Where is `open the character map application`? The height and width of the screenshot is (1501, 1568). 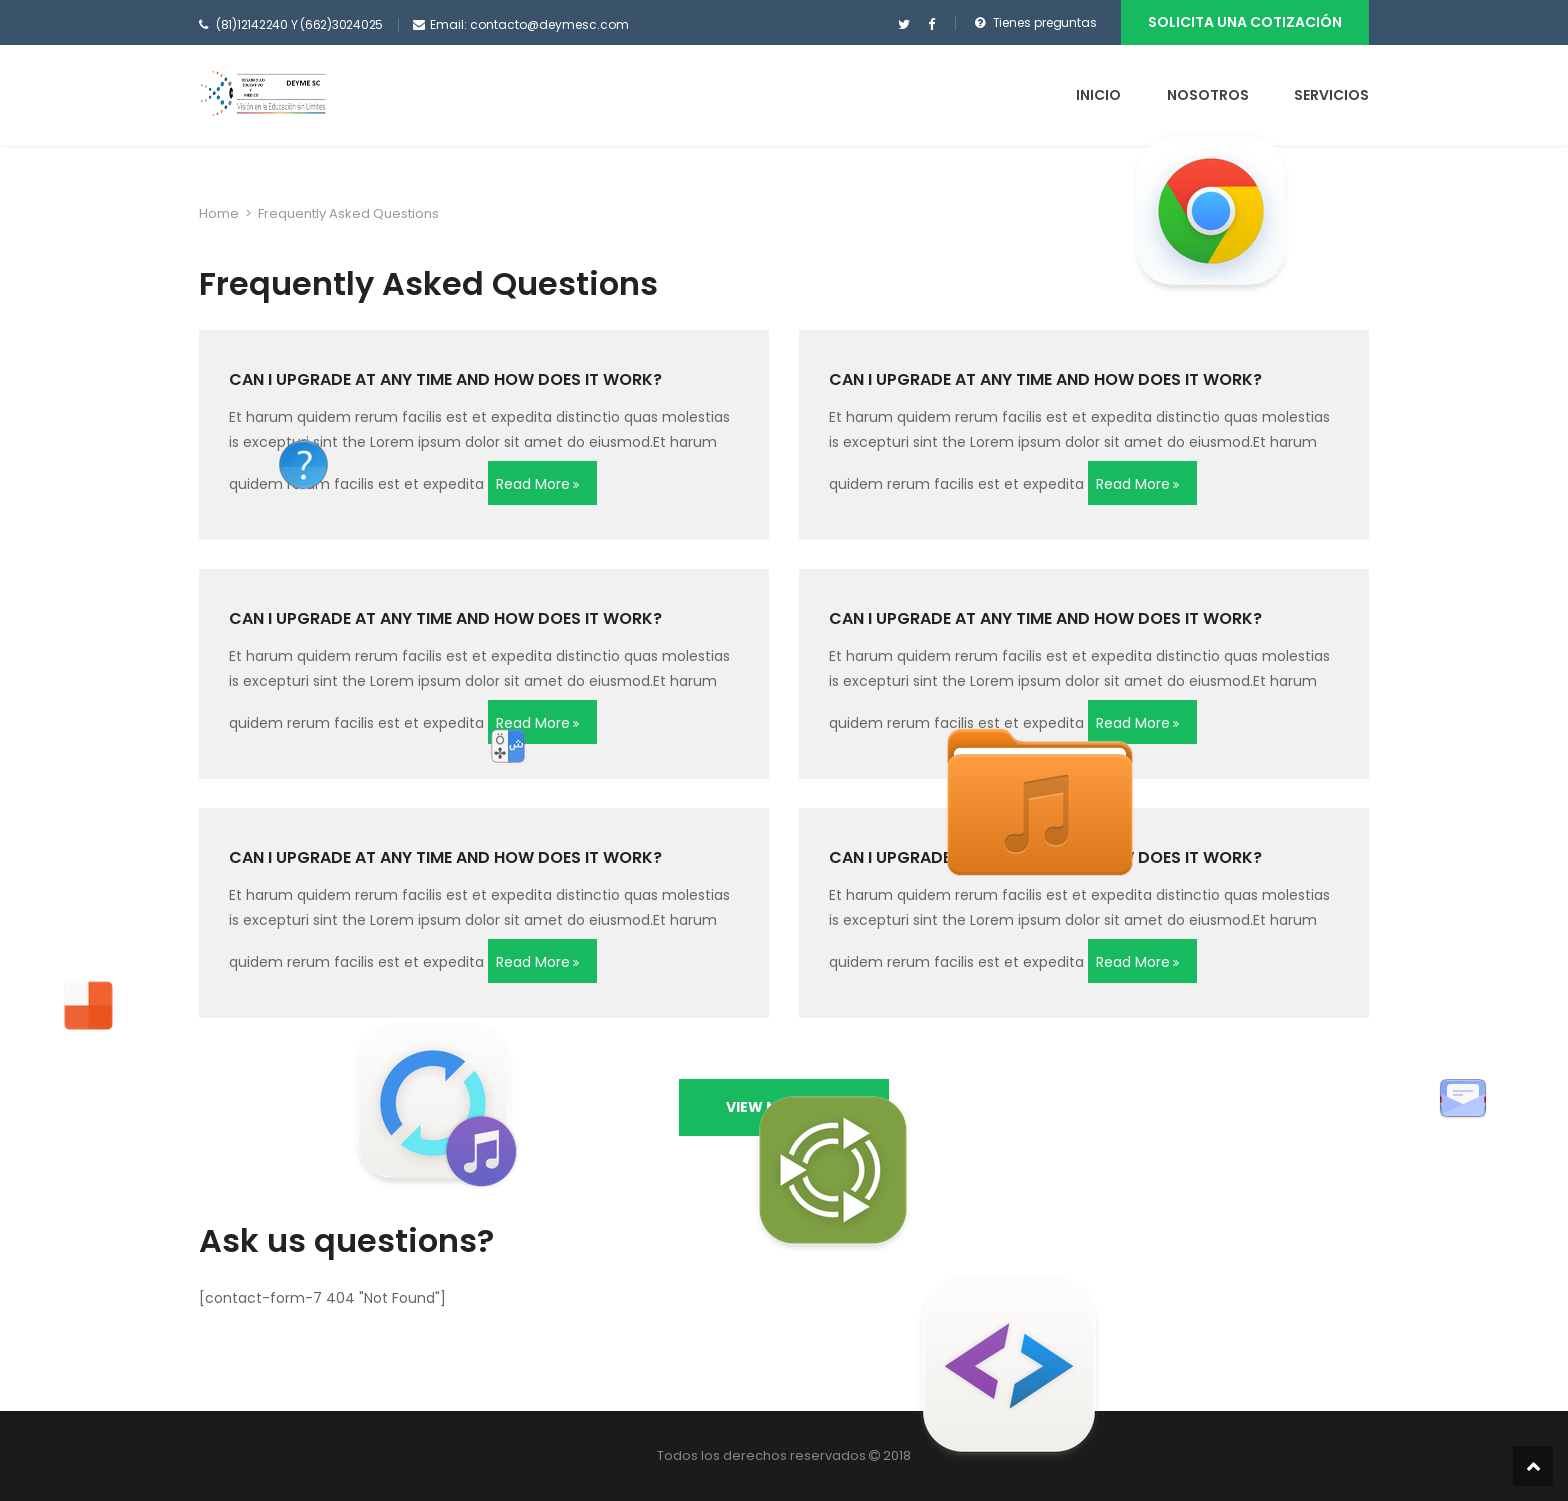 open the character map application is located at coordinates (508, 746).